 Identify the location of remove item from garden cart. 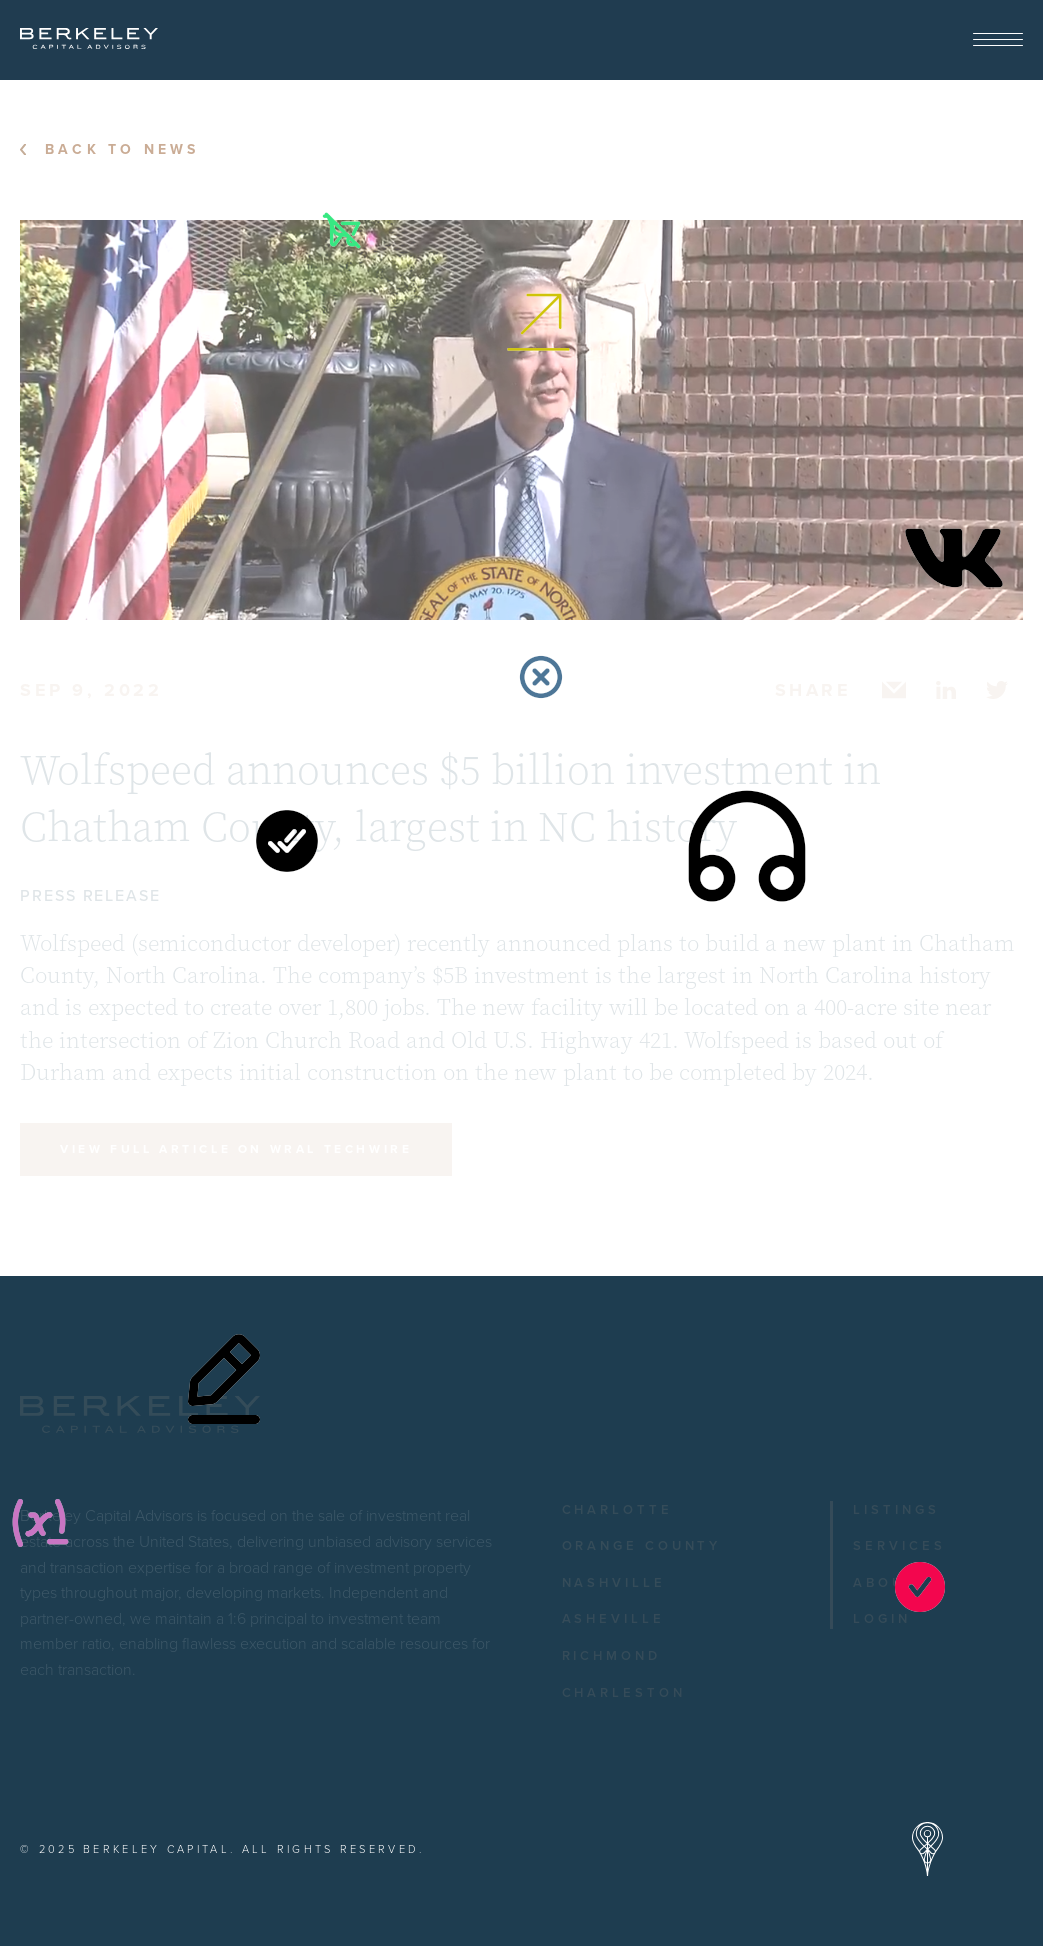
(342, 230).